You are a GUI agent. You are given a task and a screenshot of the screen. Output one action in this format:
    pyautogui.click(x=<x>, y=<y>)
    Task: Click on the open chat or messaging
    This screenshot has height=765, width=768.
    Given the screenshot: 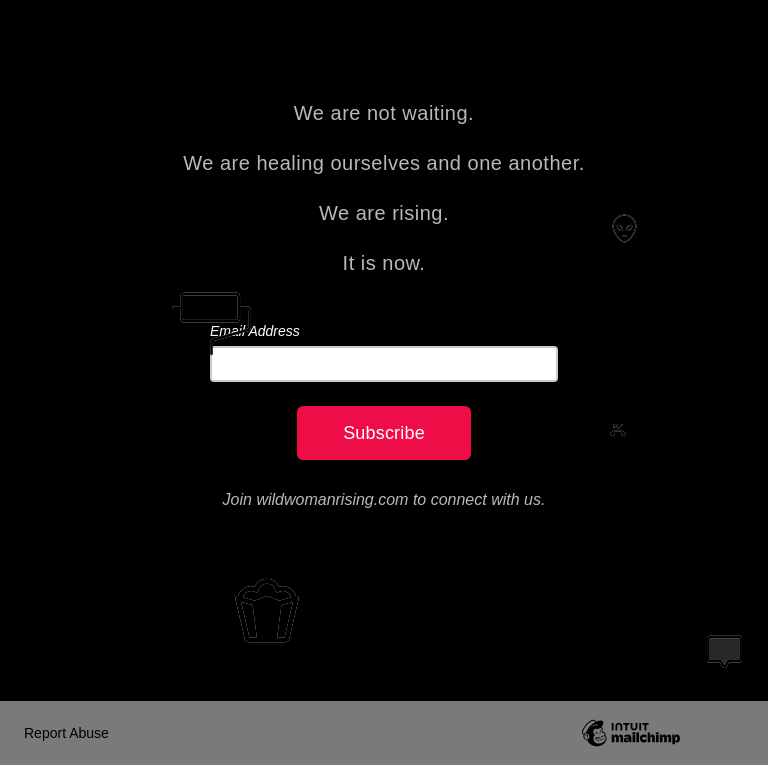 What is the action you would take?
    pyautogui.click(x=724, y=650)
    